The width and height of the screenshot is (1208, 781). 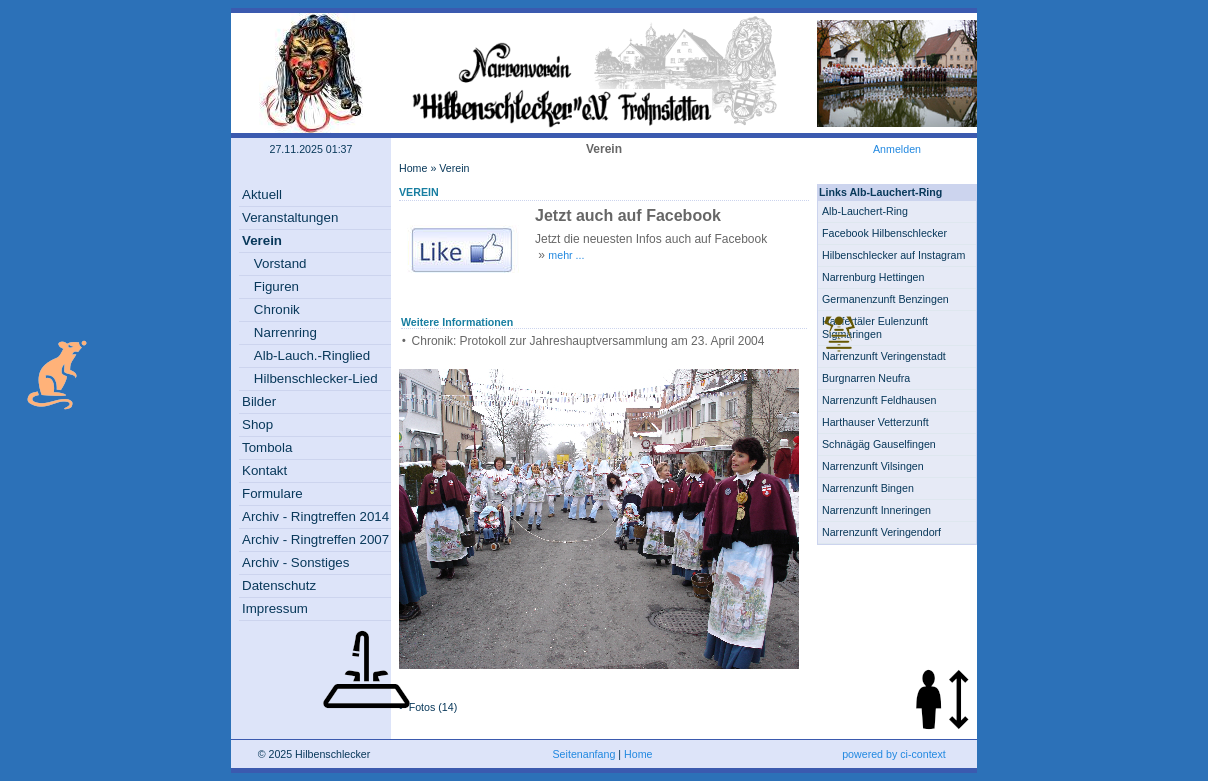 What do you see at coordinates (942, 699) in the screenshot?
I see `set or adjust character height` at bounding box center [942, 699].